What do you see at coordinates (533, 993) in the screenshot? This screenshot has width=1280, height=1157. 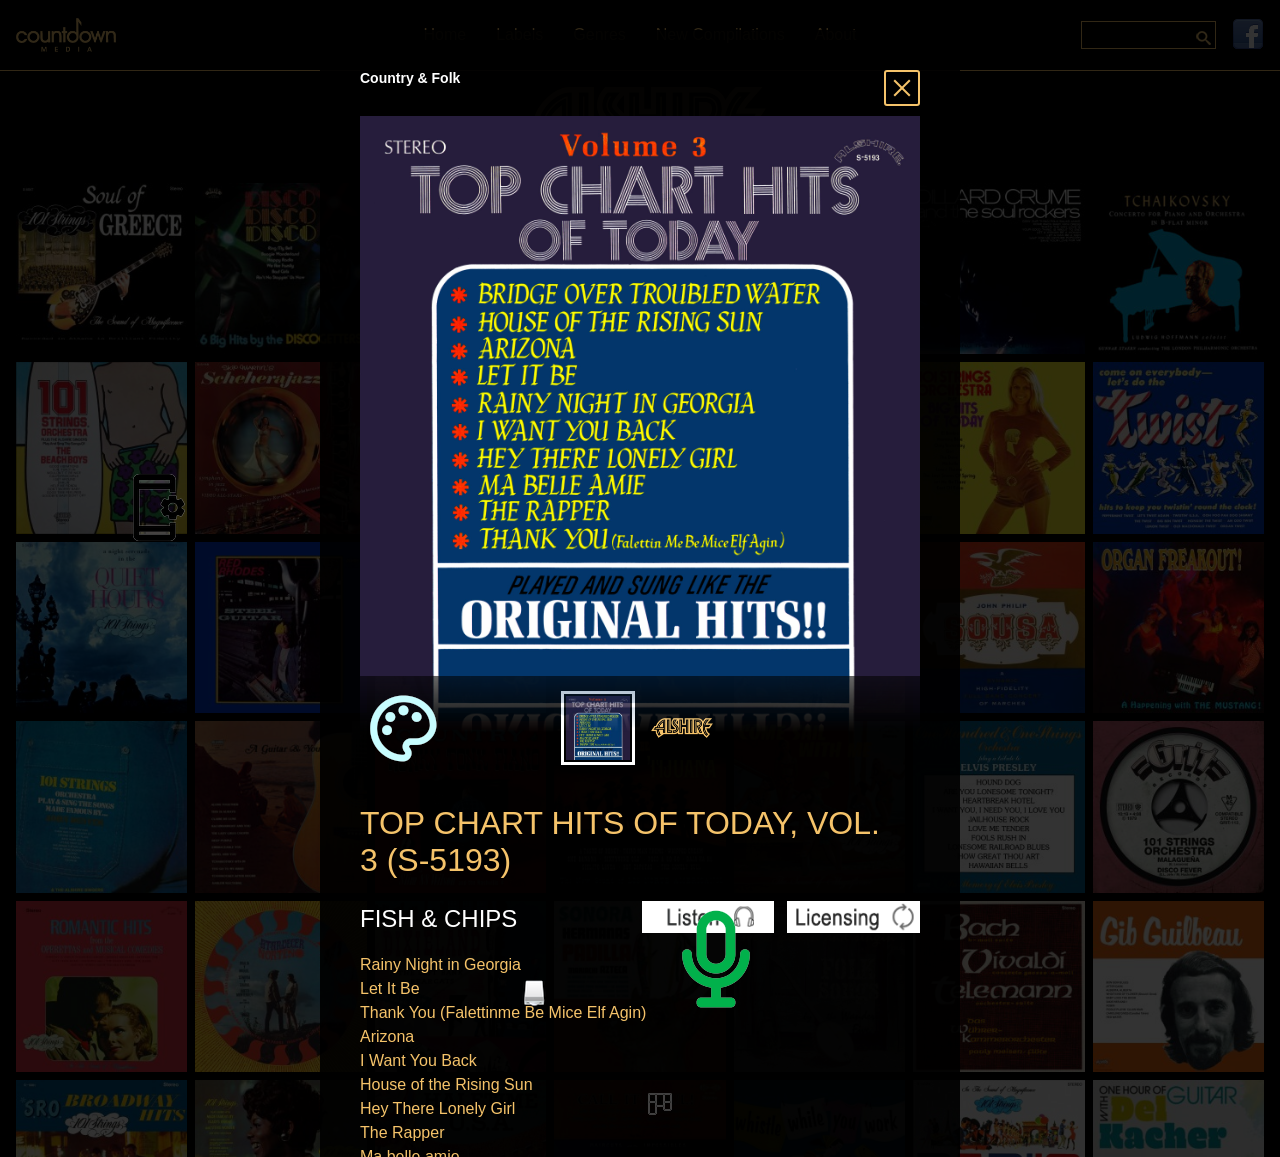 I see `access optical disc drive` at bounding box center [533, 993].